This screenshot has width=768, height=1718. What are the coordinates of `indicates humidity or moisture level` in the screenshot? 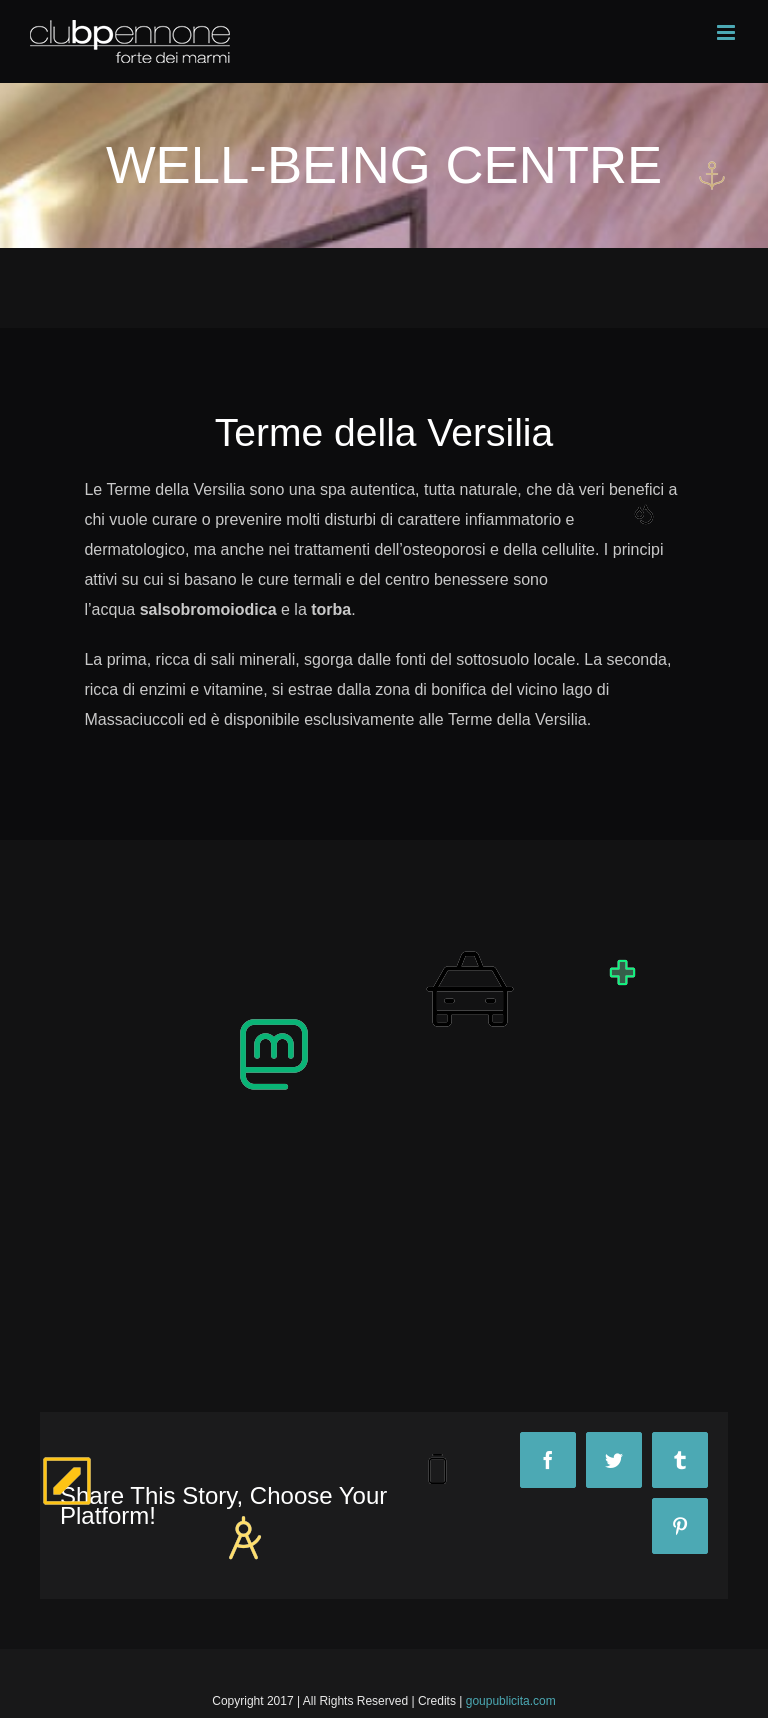 It's located at (644, 514).